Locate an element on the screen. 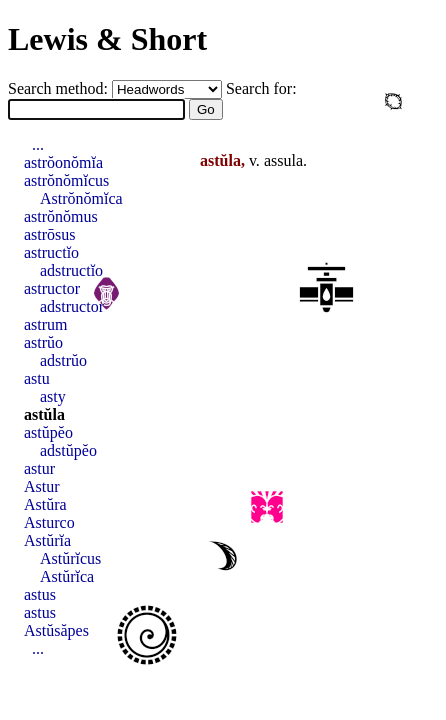 The height and width of the screenshot is (720, 446). indicates a versus or battle mode is located at coordinates (267, 507).